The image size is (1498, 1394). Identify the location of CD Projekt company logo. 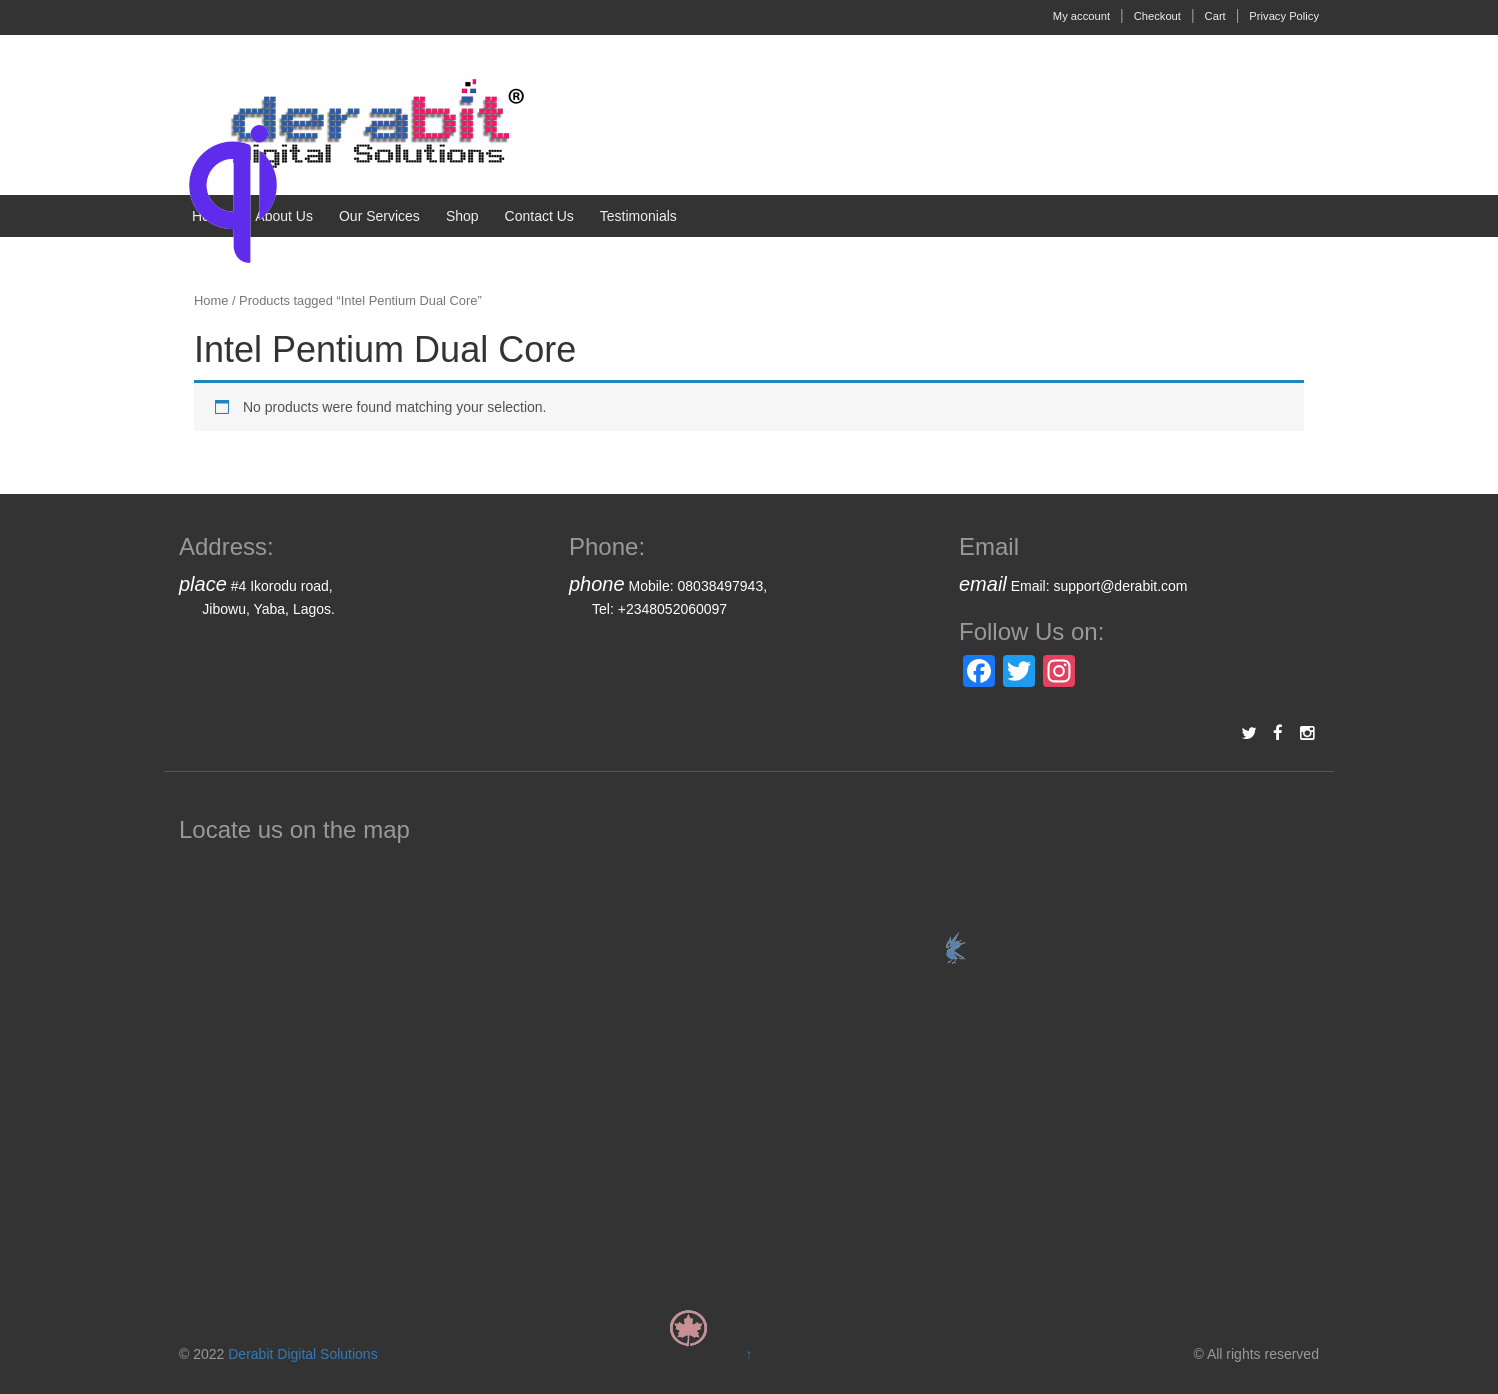
(956, 948).